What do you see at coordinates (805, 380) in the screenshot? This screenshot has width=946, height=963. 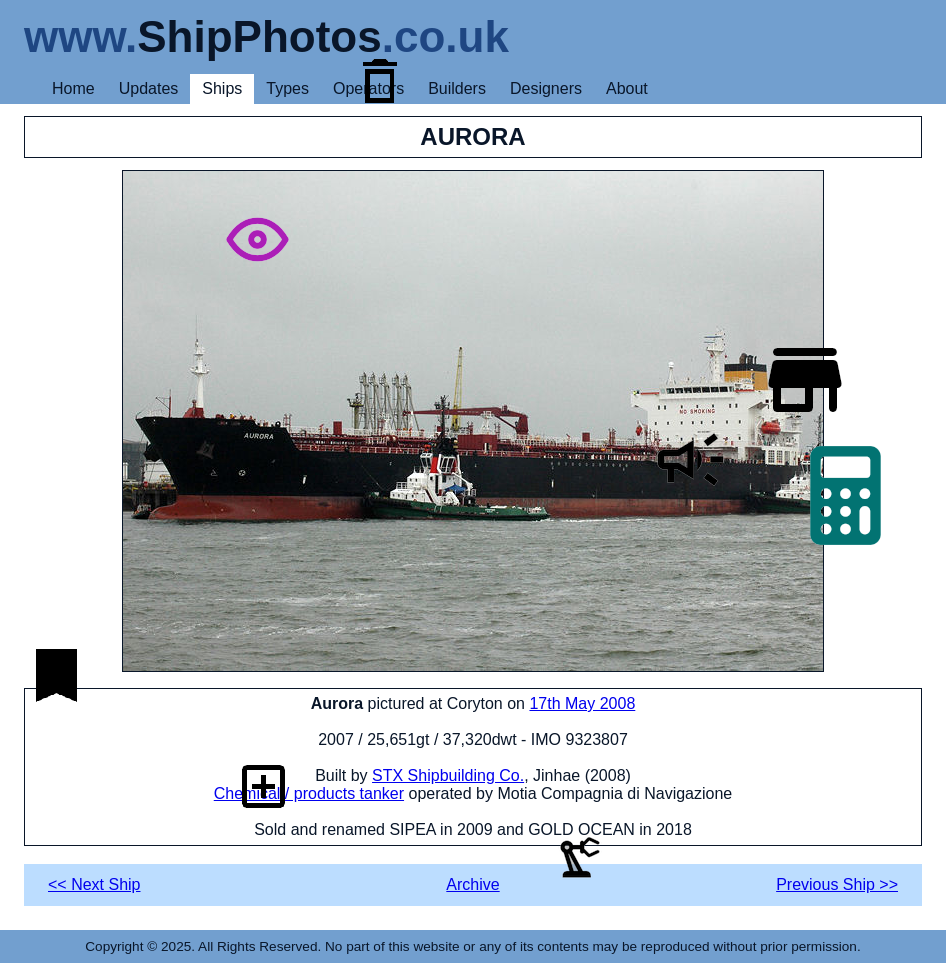 I see `access the store or marketplace` at bounding box center [805, 380].